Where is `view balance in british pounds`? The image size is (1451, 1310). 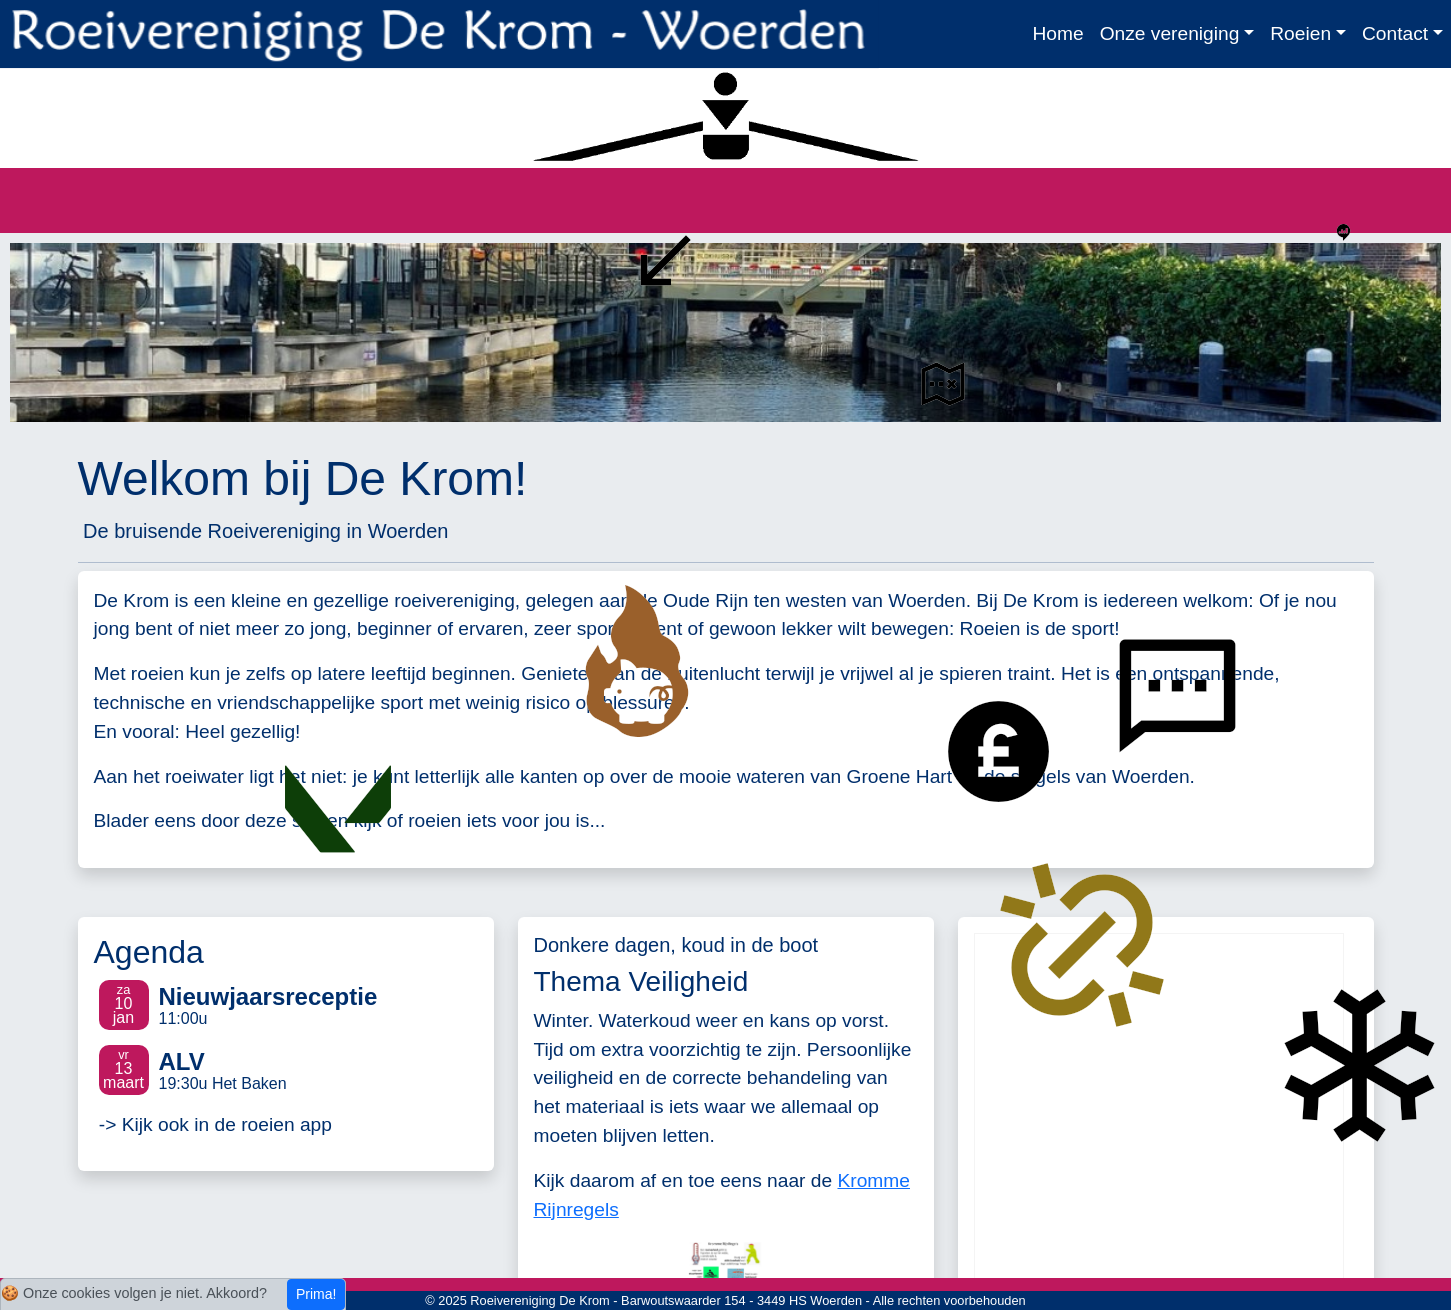 view balance in british pounds is located at coordinates (998, 751).